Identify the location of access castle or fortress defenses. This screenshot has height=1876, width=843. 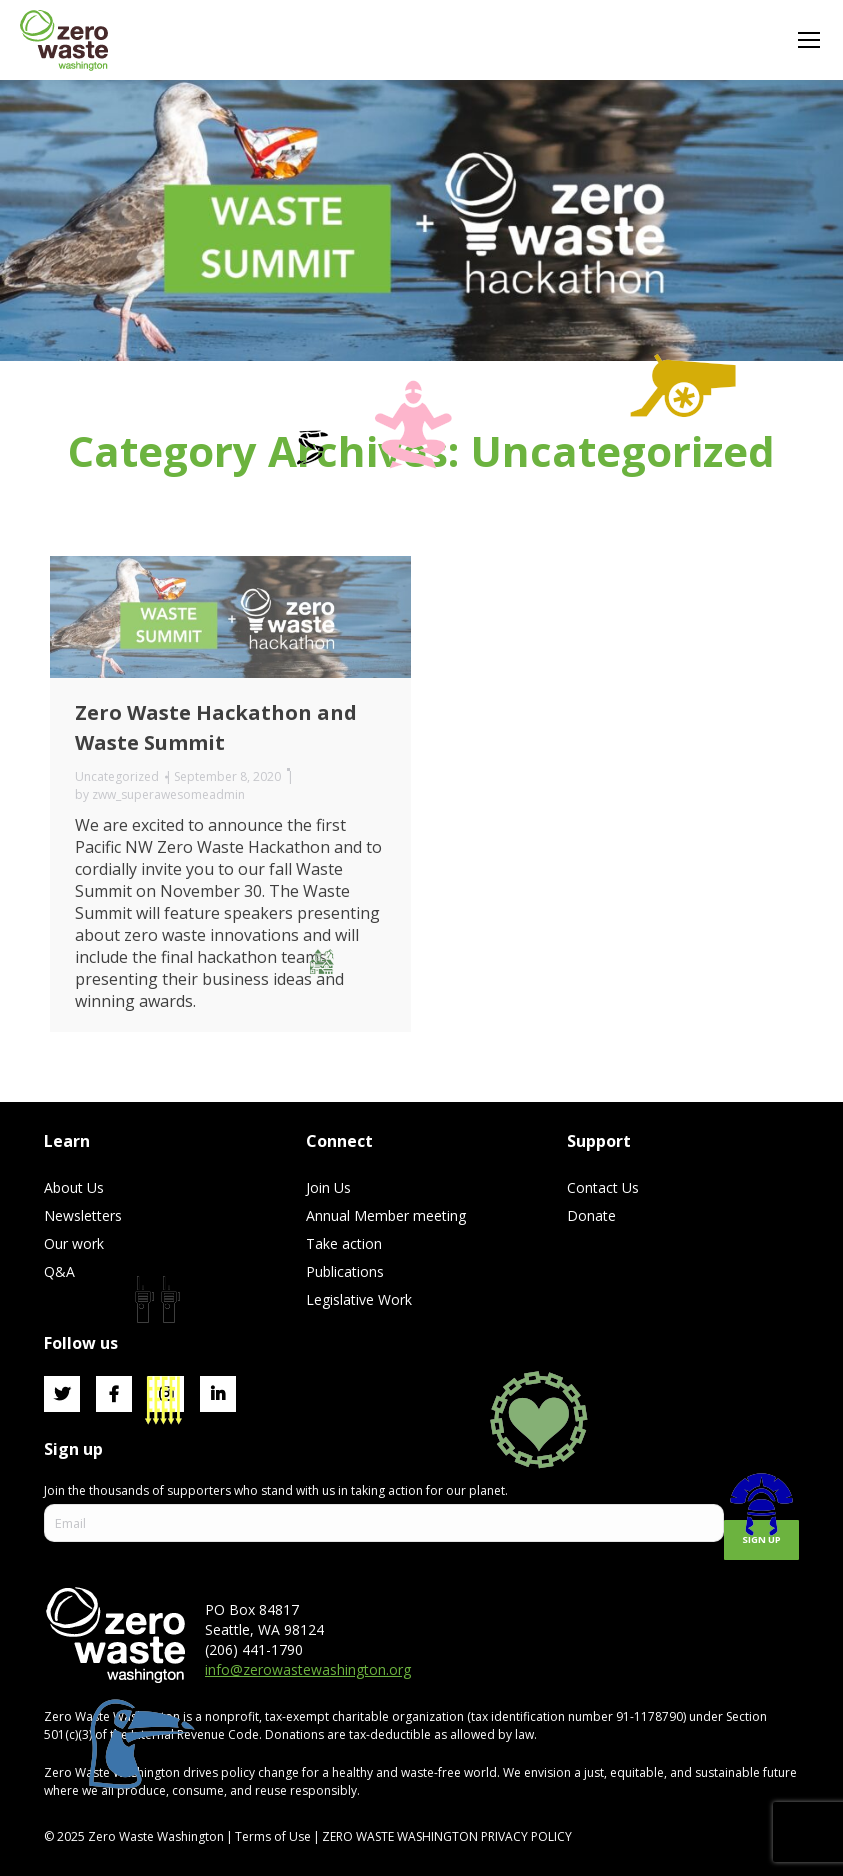
(163, 1400).